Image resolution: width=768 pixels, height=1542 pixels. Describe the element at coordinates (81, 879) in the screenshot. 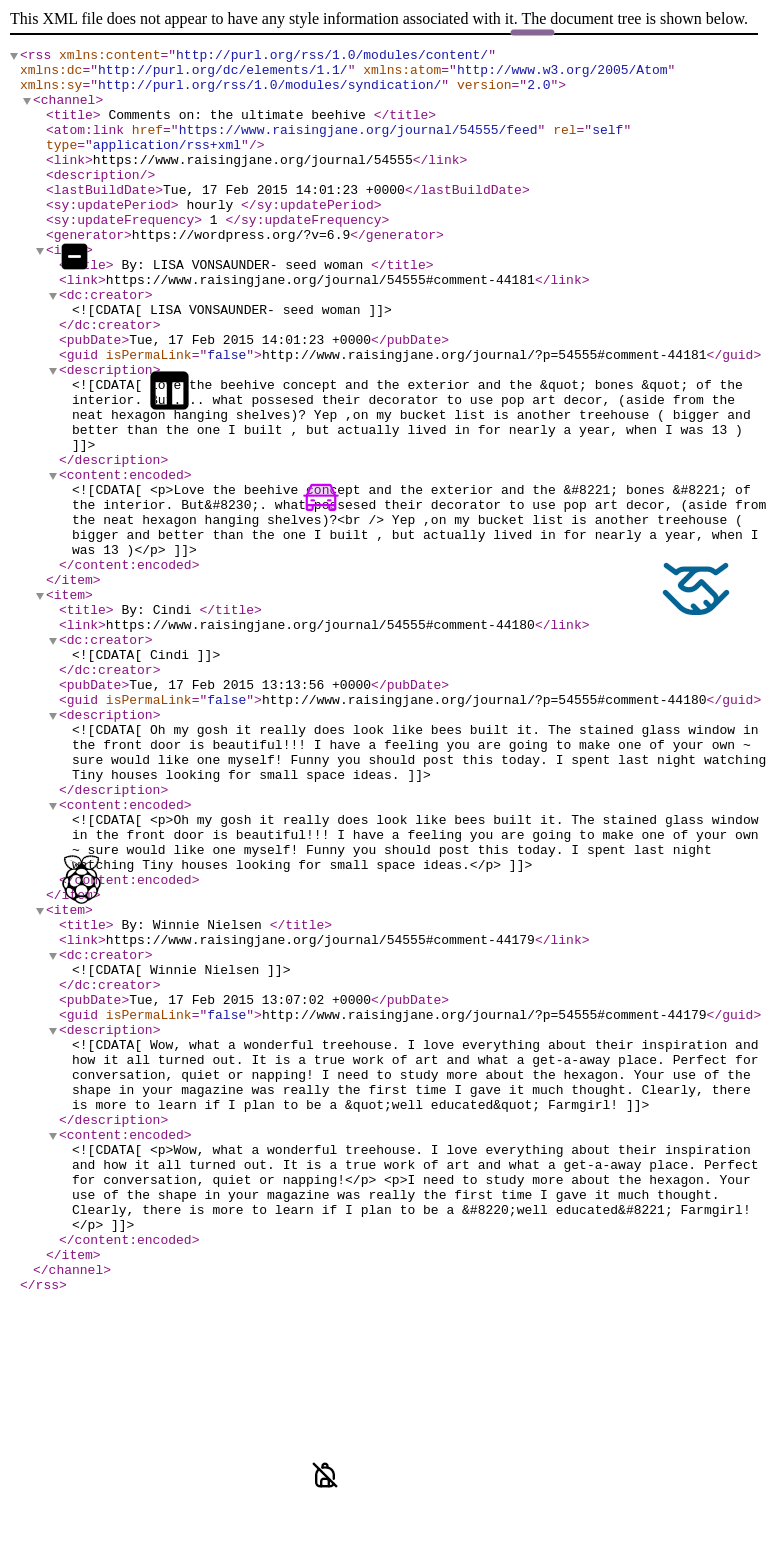

I see `raspberry pi brand logo` at that location.